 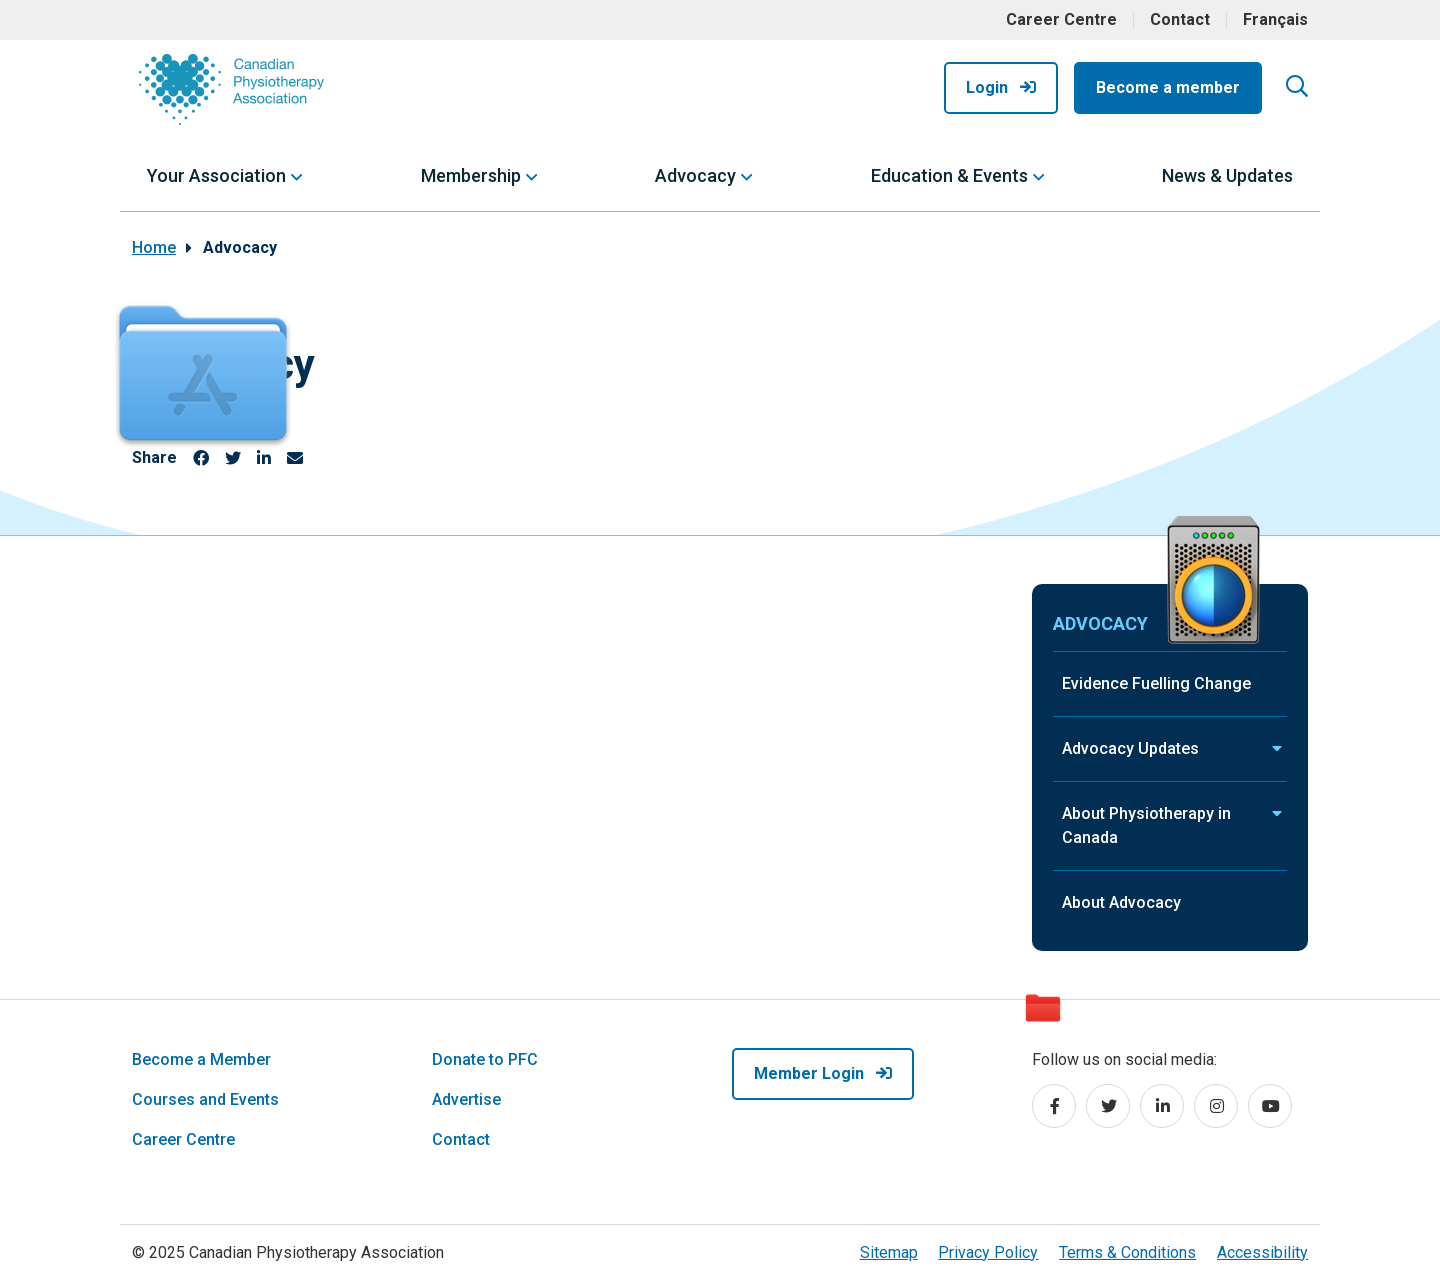 I want to click on access RAID 1 storage configuration, so click(x=1213, y=579).